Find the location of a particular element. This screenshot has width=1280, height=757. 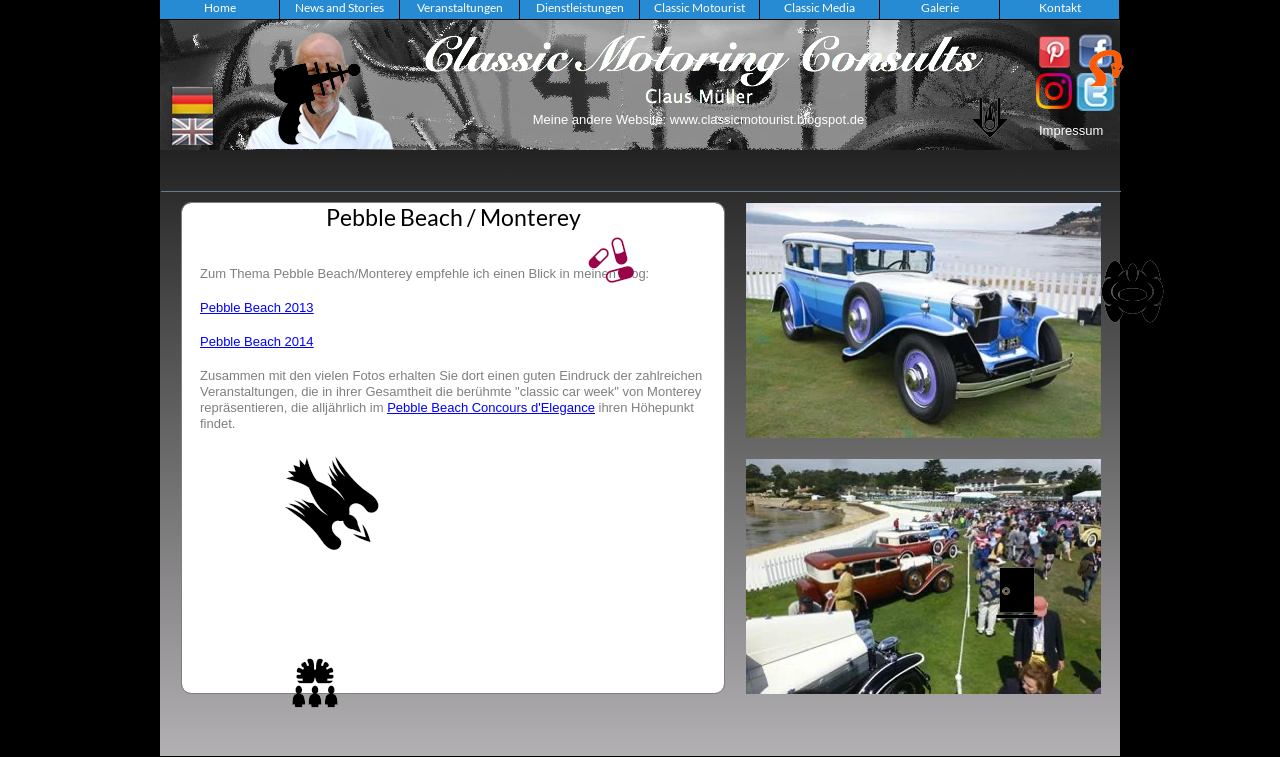

crow dive ability or attack skill is located at coordinates (332, 503).